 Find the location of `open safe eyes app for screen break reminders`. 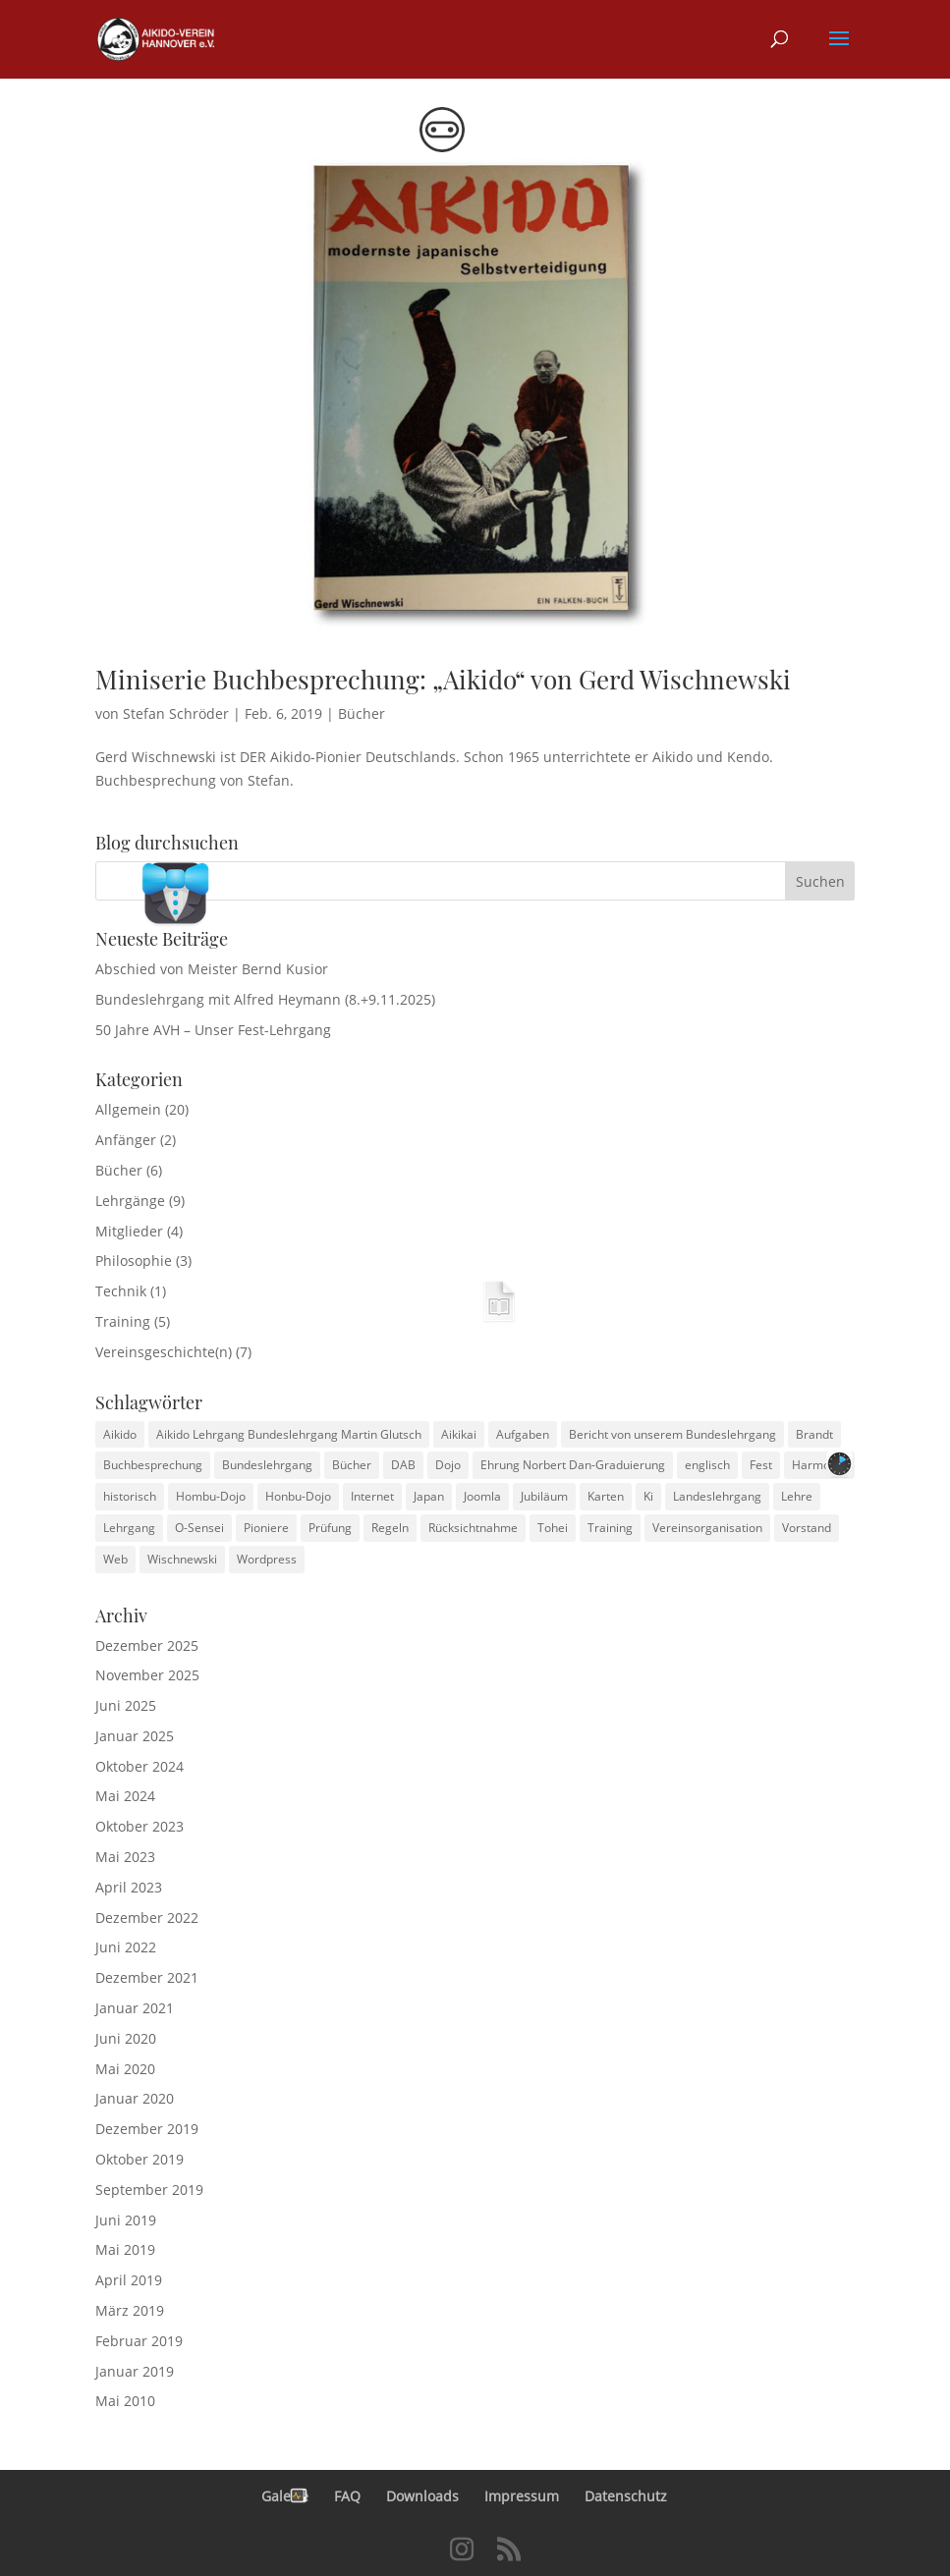

open safe eyes app for screen break reminders is located at coordinates (839, 1463).